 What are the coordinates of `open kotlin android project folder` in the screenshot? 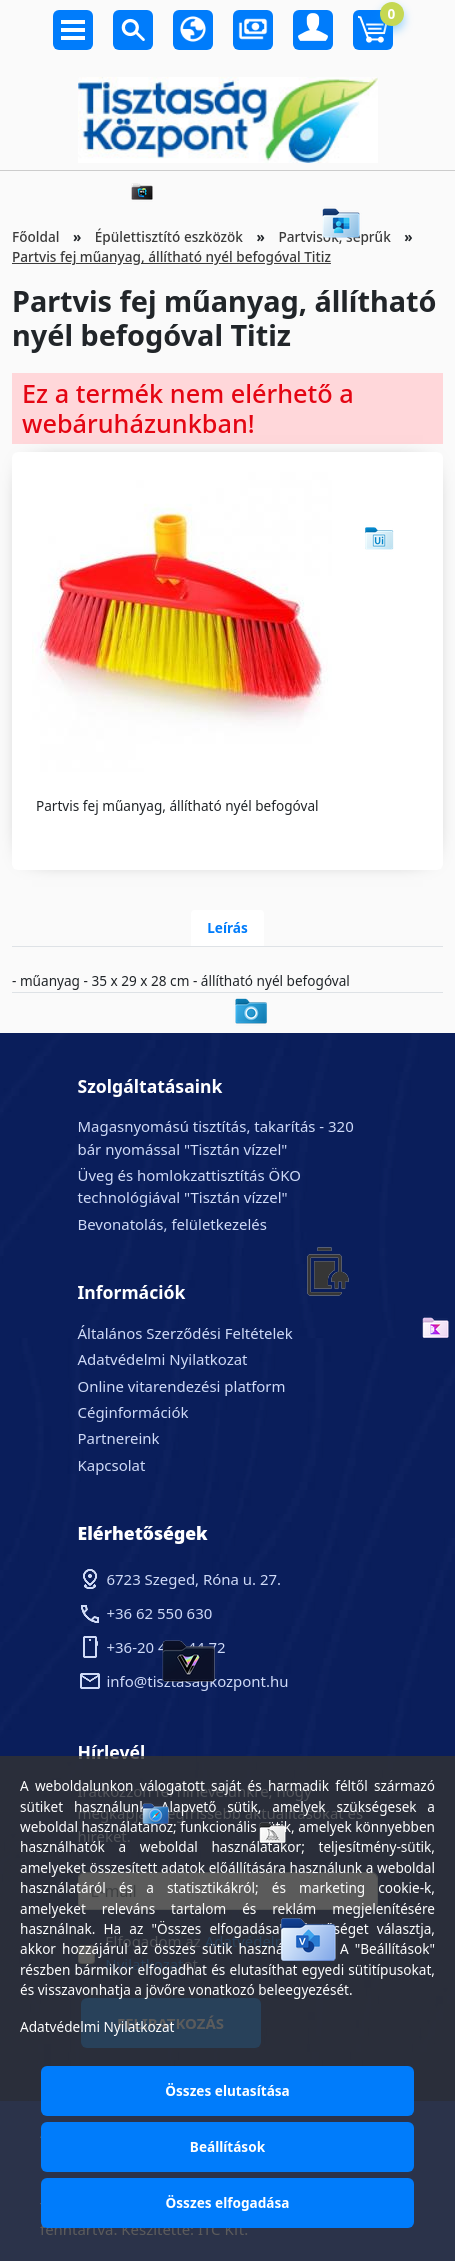 It's located at (435, 1328).